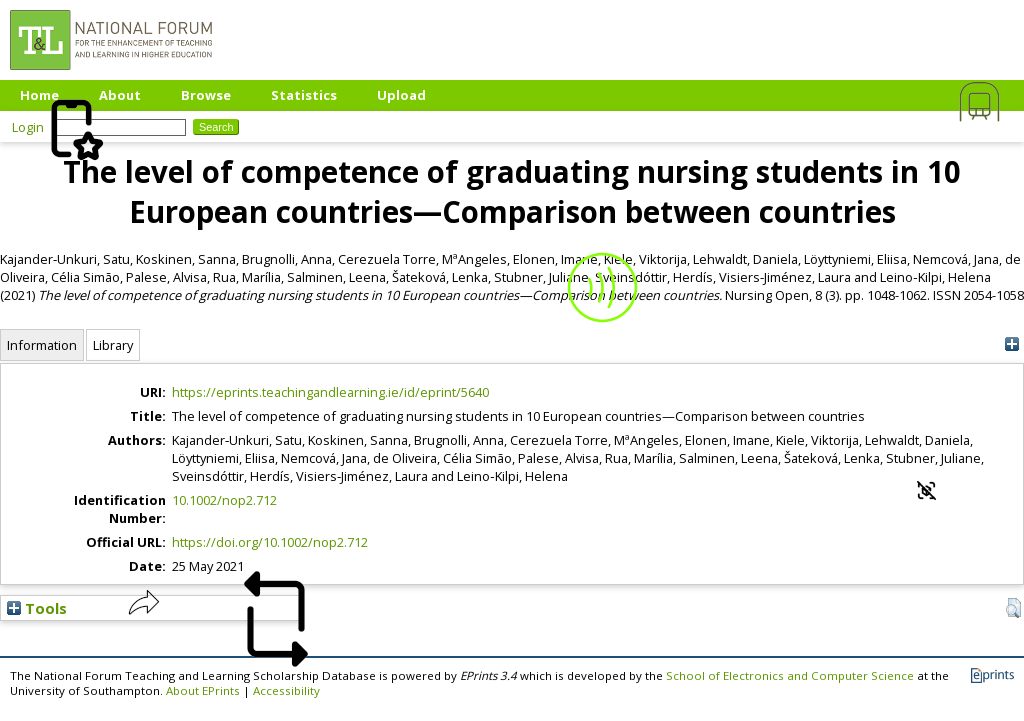 The height and width of the screenshot is (721, 1024). What do you see at coordinates (926, 490) in the screenshot?
I see `disable augmented reality mode` at bounding box center [926, 490].